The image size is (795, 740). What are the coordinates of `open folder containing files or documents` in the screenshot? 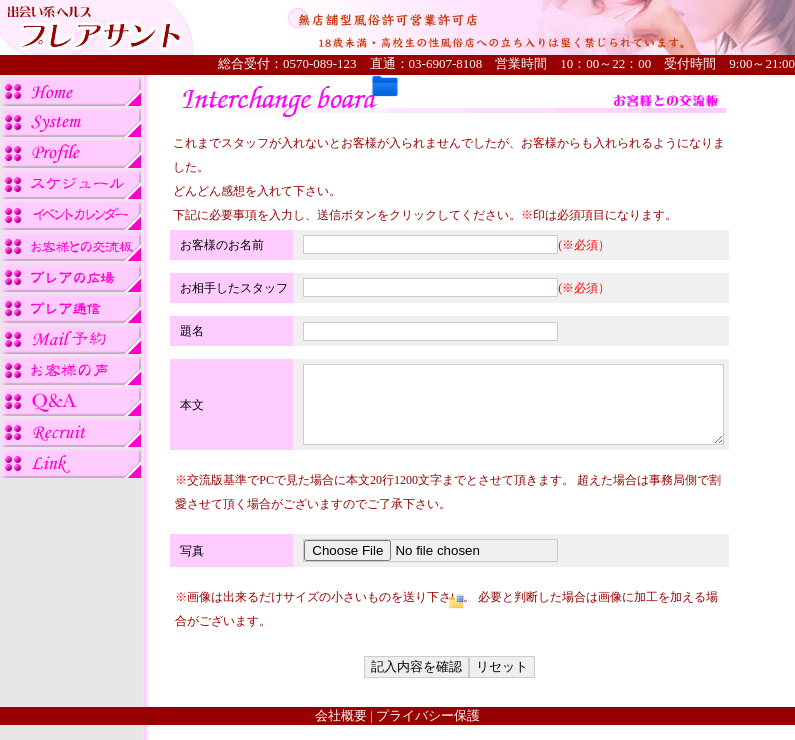 It's located at (385, 86).